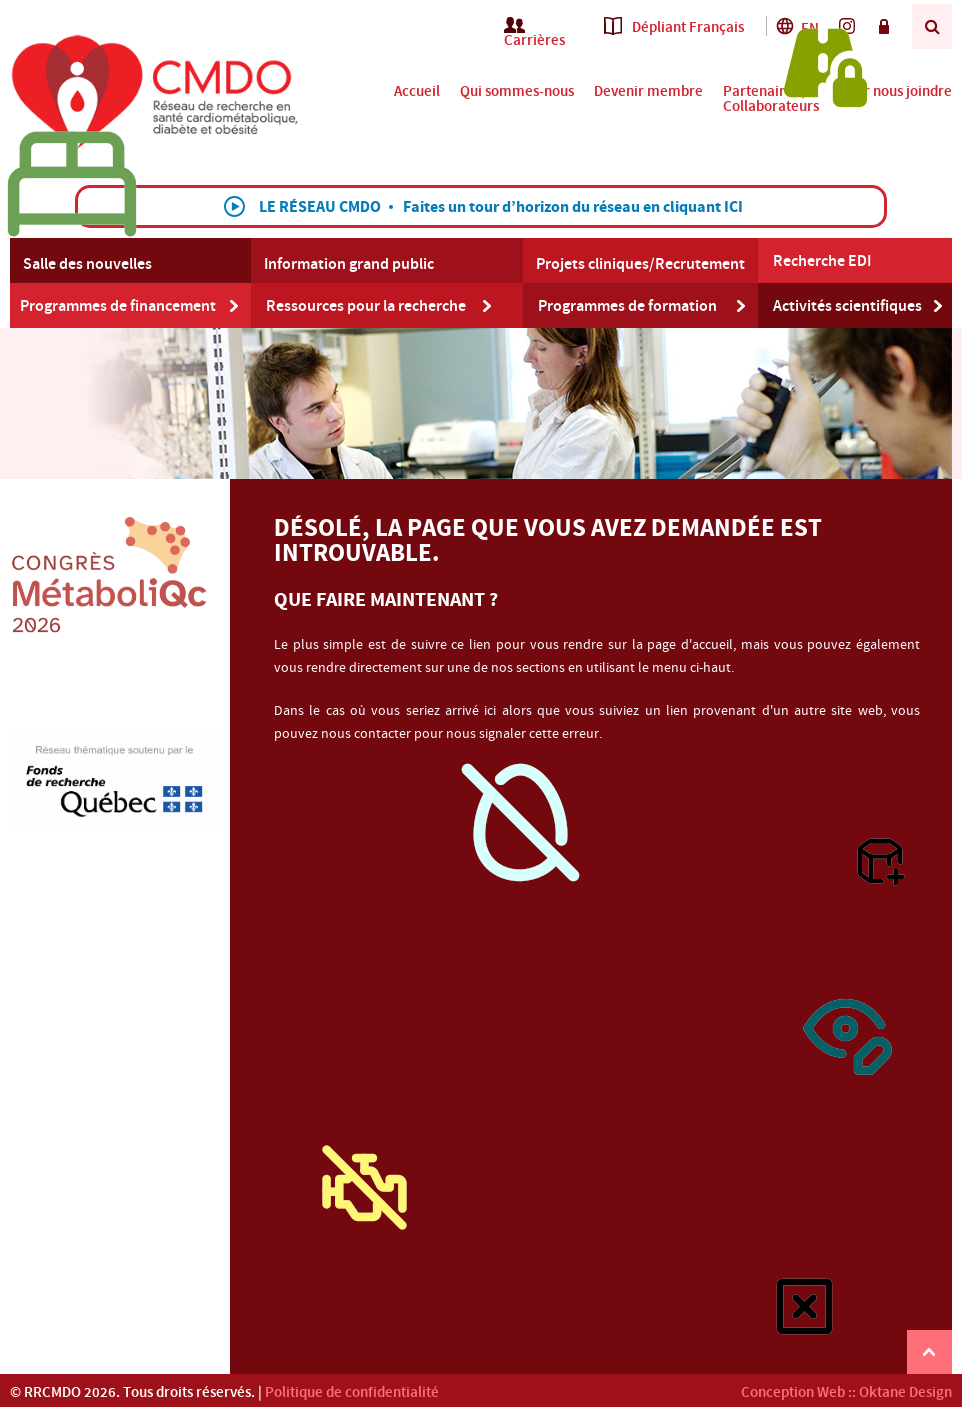 Image resolution: width=962 pixels, height=1407 pixels. What do you see at coordinates (72, 184) in the screenshot?
I see `view hotel or accommodation options` at bounding box center [72, 184].